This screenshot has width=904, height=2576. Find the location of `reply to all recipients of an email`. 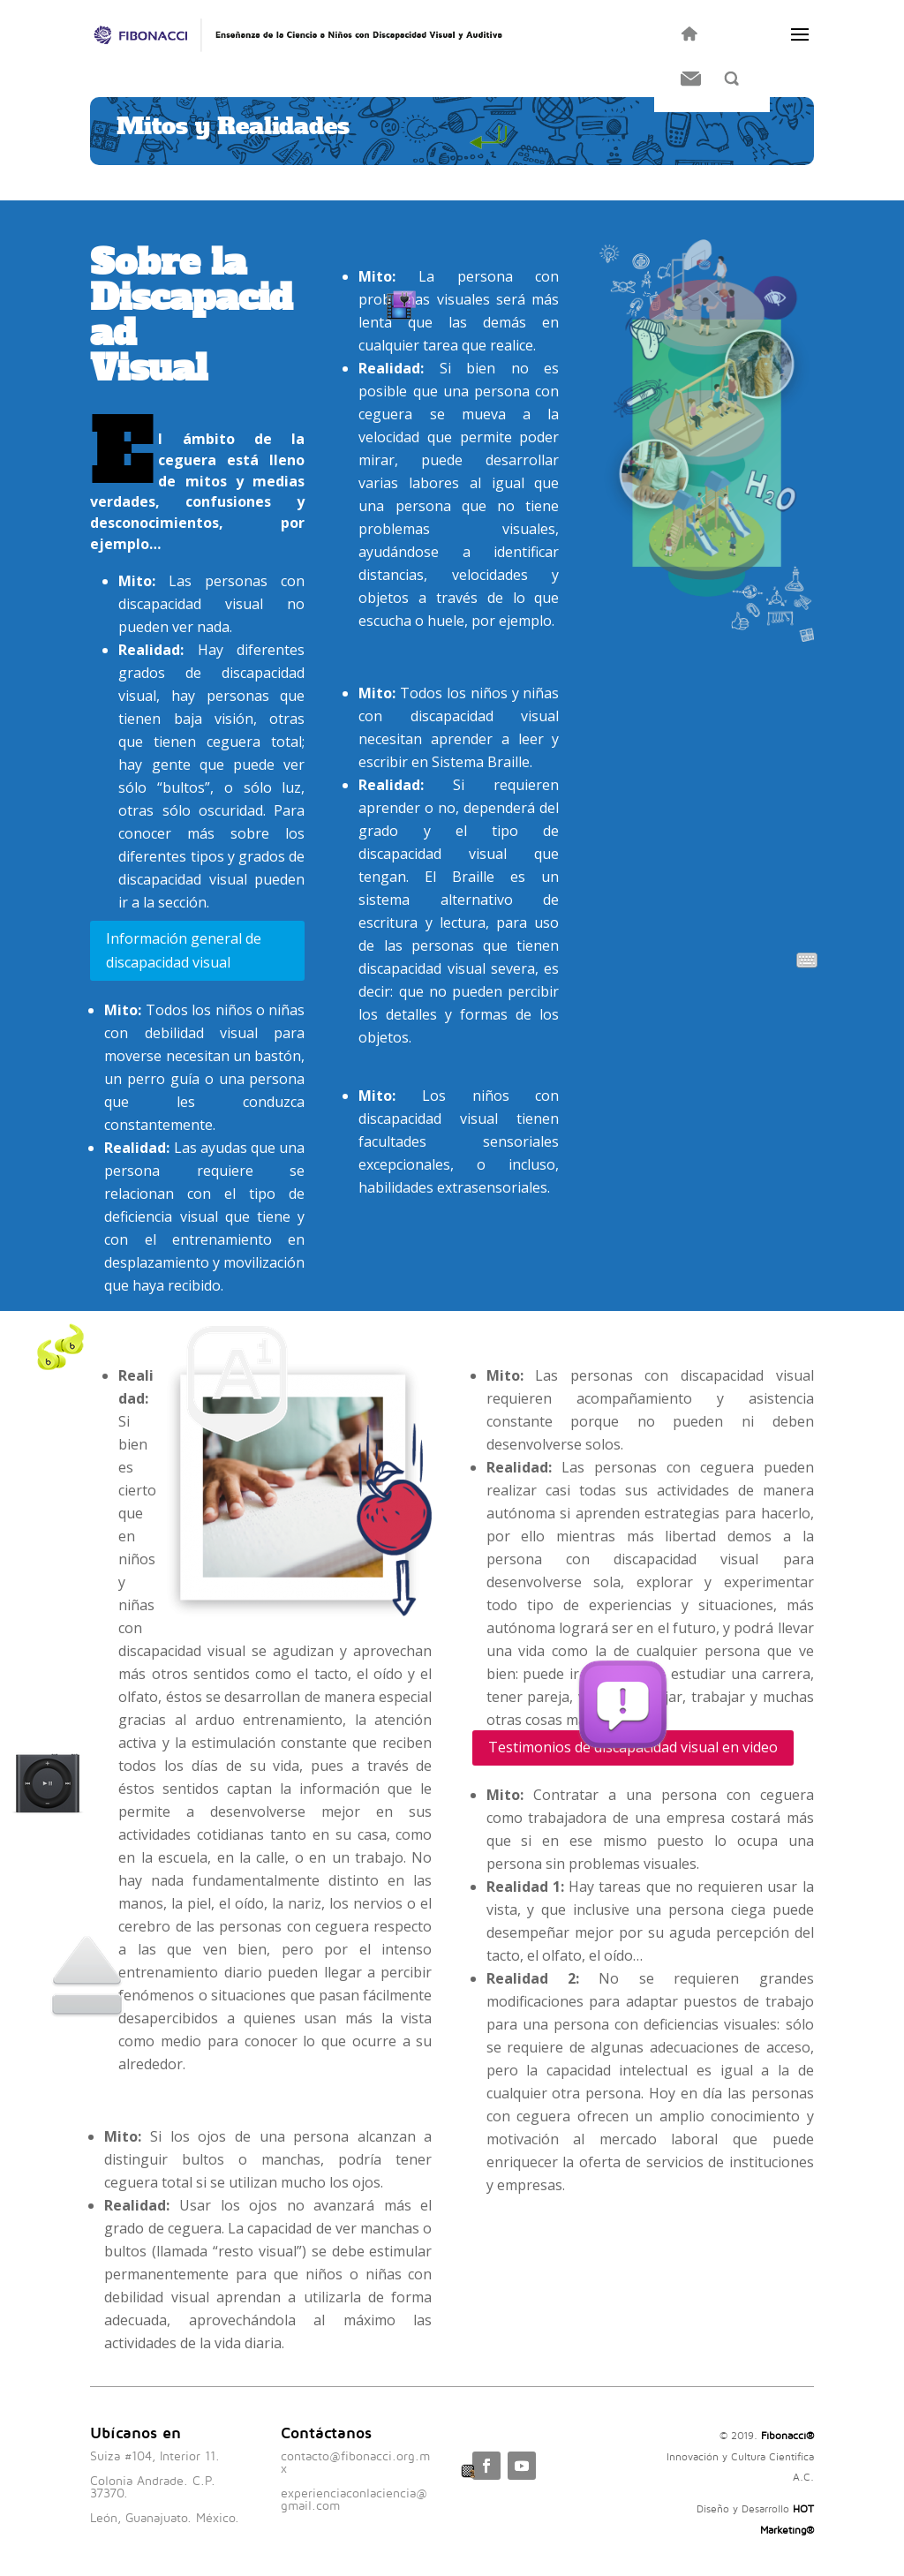

reply to all recipients of an email is located at coordinates (487, 134).